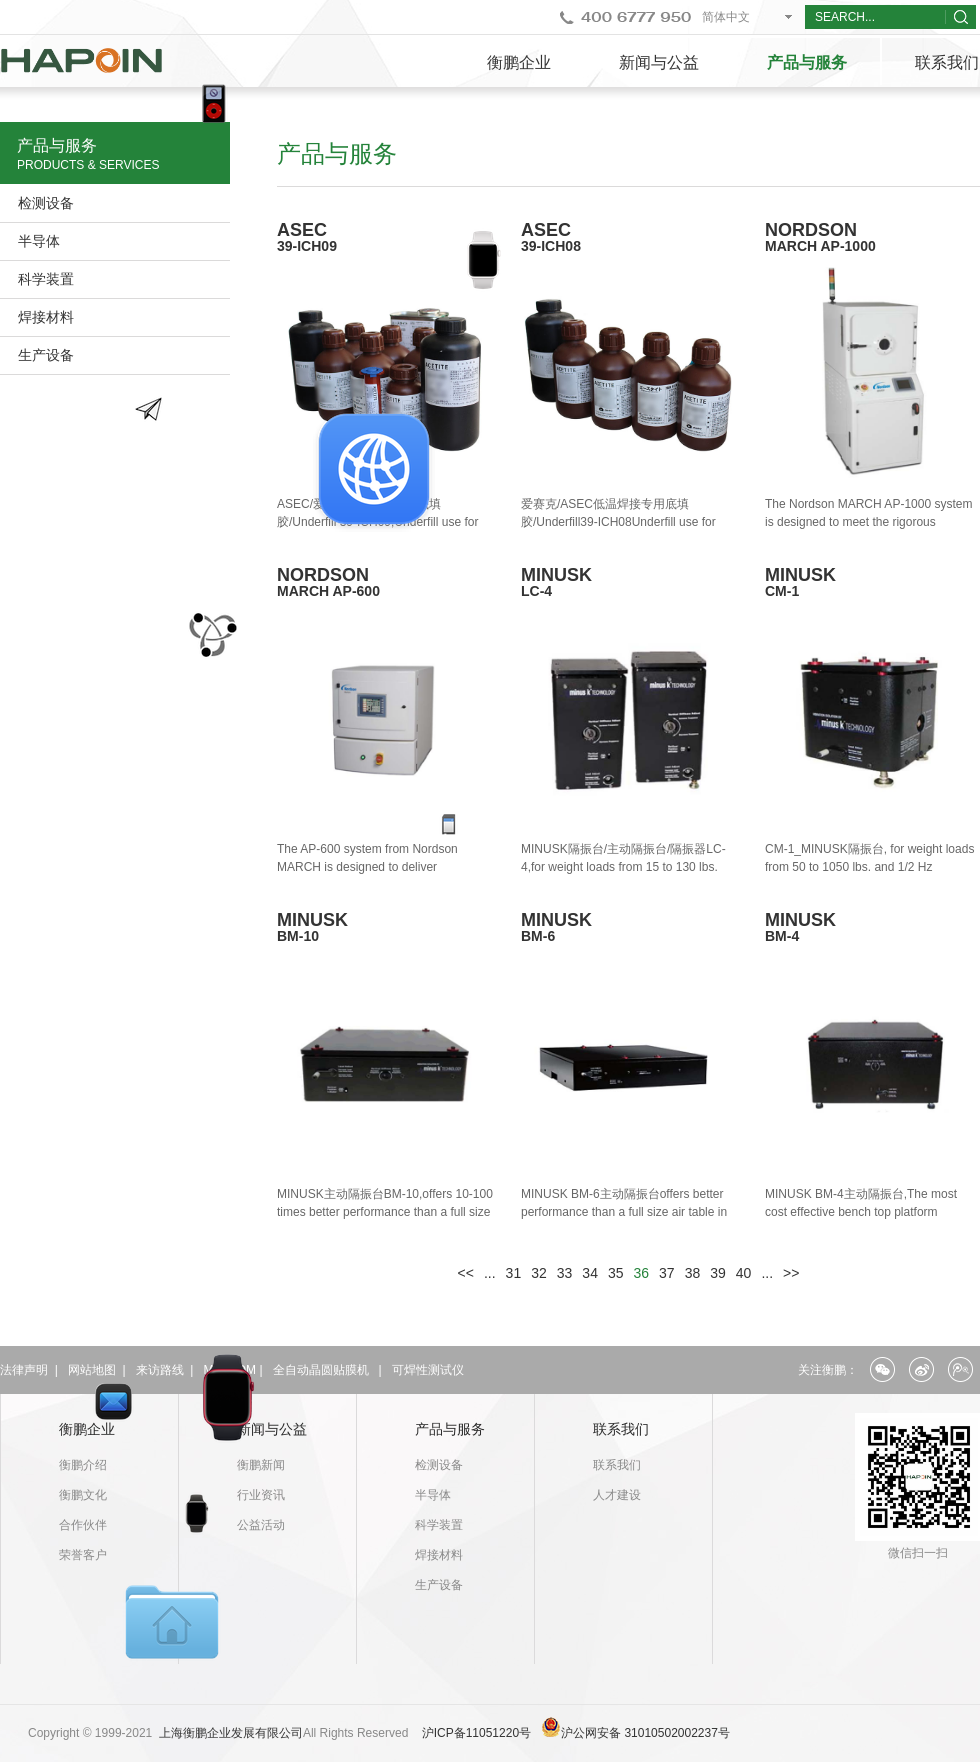 The height and width of the screenshot is (1762, 980). I want to click on apple watch series 8 device icon, so click(227, 1397).